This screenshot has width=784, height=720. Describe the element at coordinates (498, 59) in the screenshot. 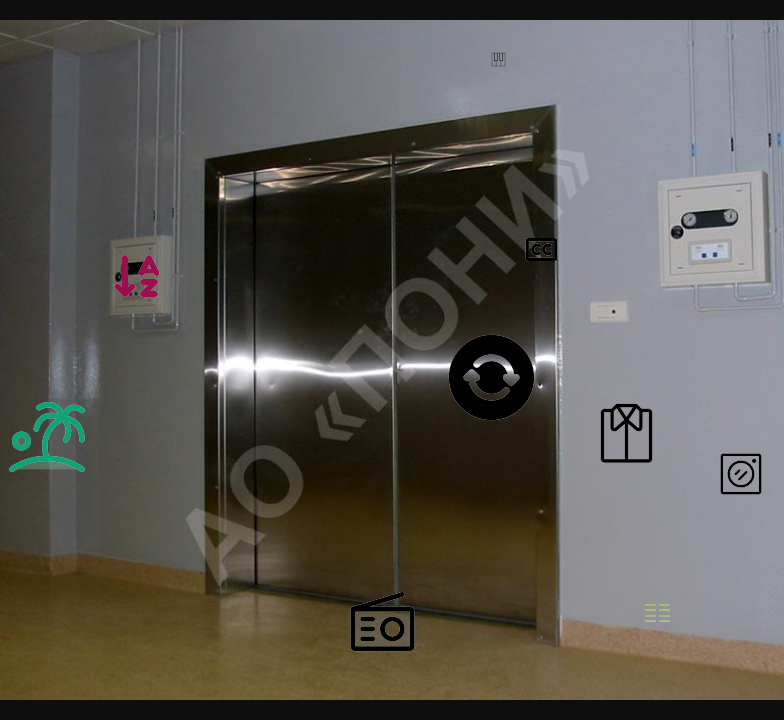

I see `open music or piano app` at that location.